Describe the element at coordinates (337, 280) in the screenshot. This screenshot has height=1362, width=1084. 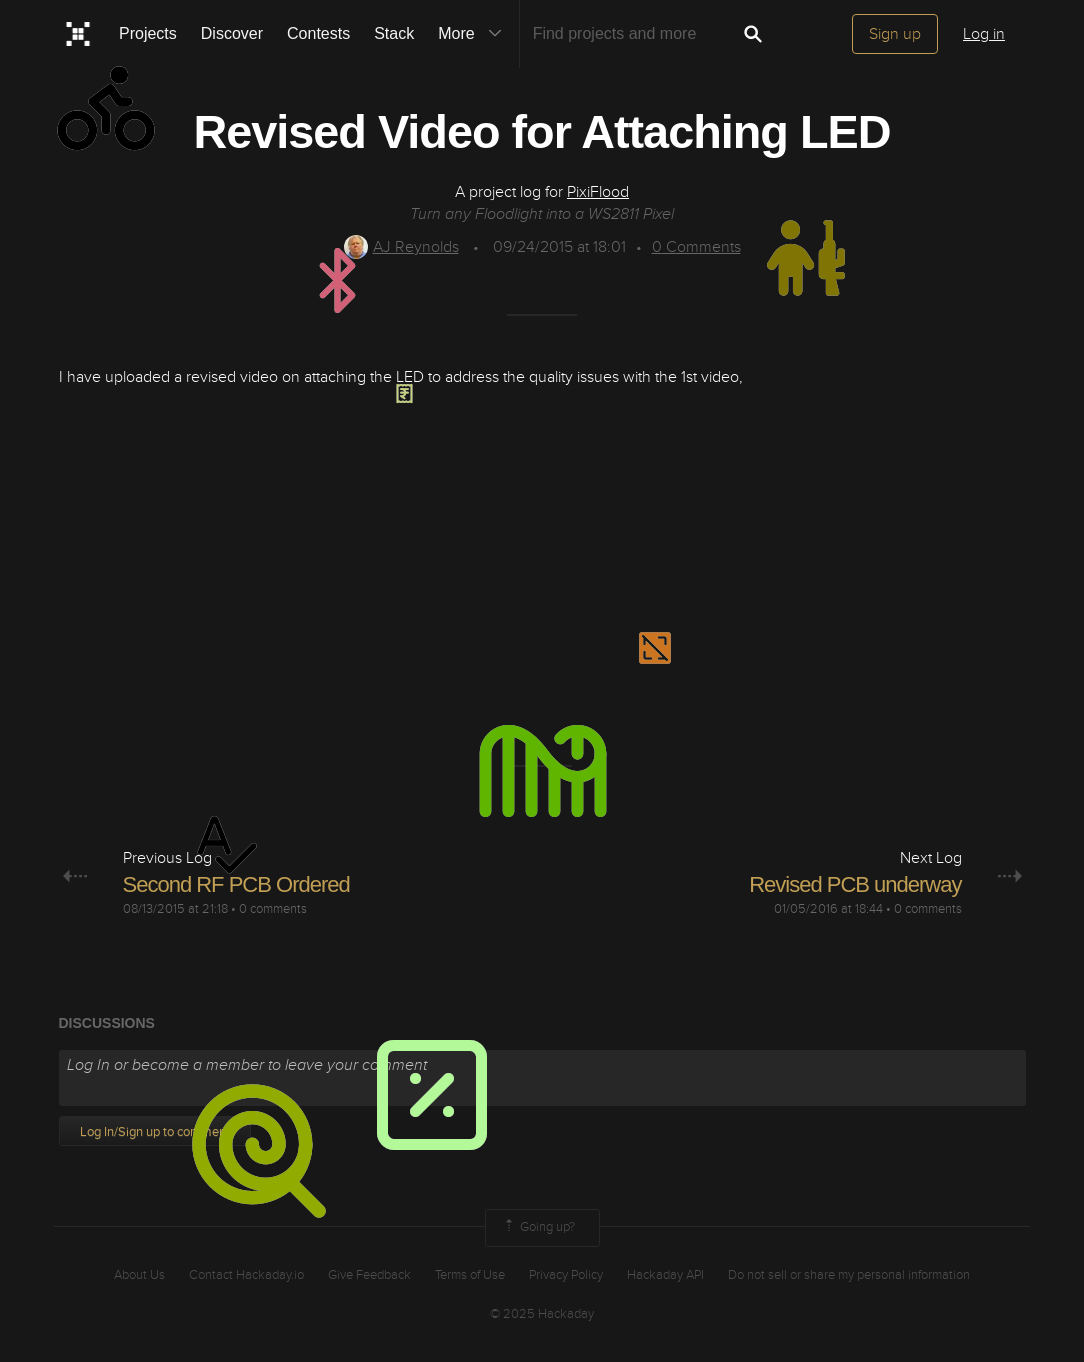
I see `toggle bluetooth connectivity on or off` at that location.